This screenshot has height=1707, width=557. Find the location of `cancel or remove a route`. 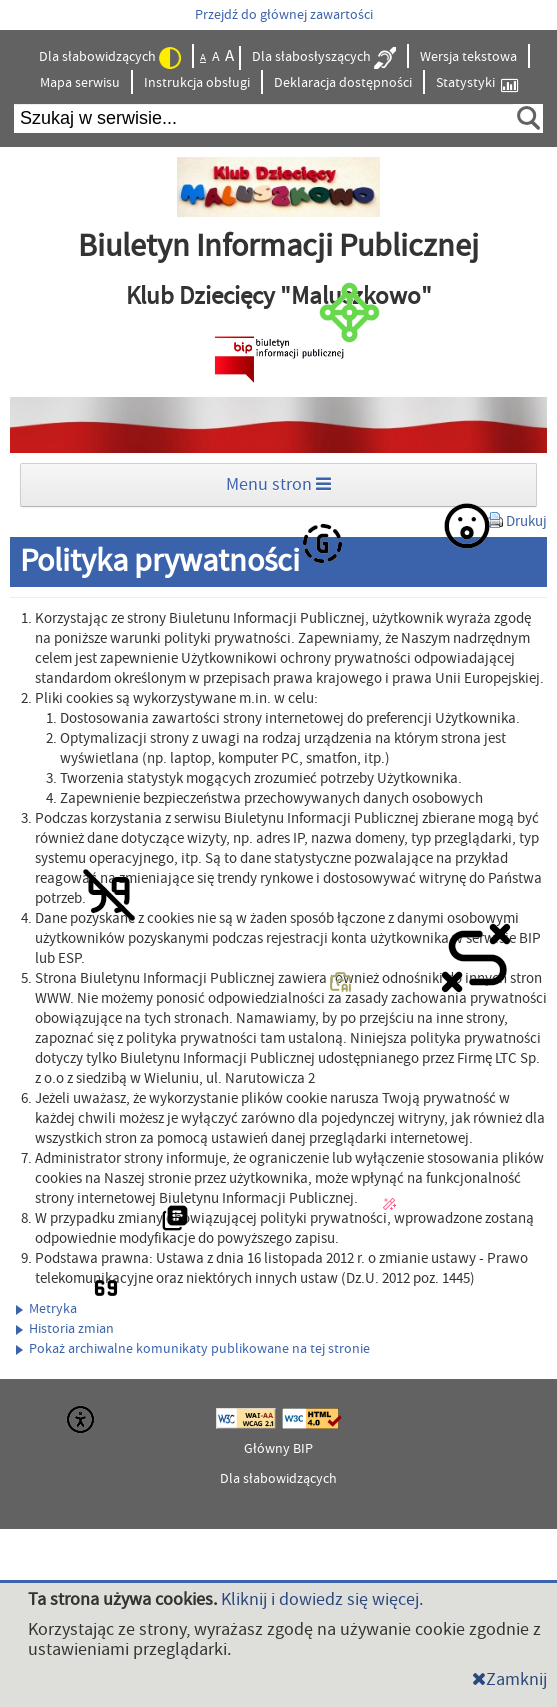

cancel or remove a route is located at coordinates (476, 958).